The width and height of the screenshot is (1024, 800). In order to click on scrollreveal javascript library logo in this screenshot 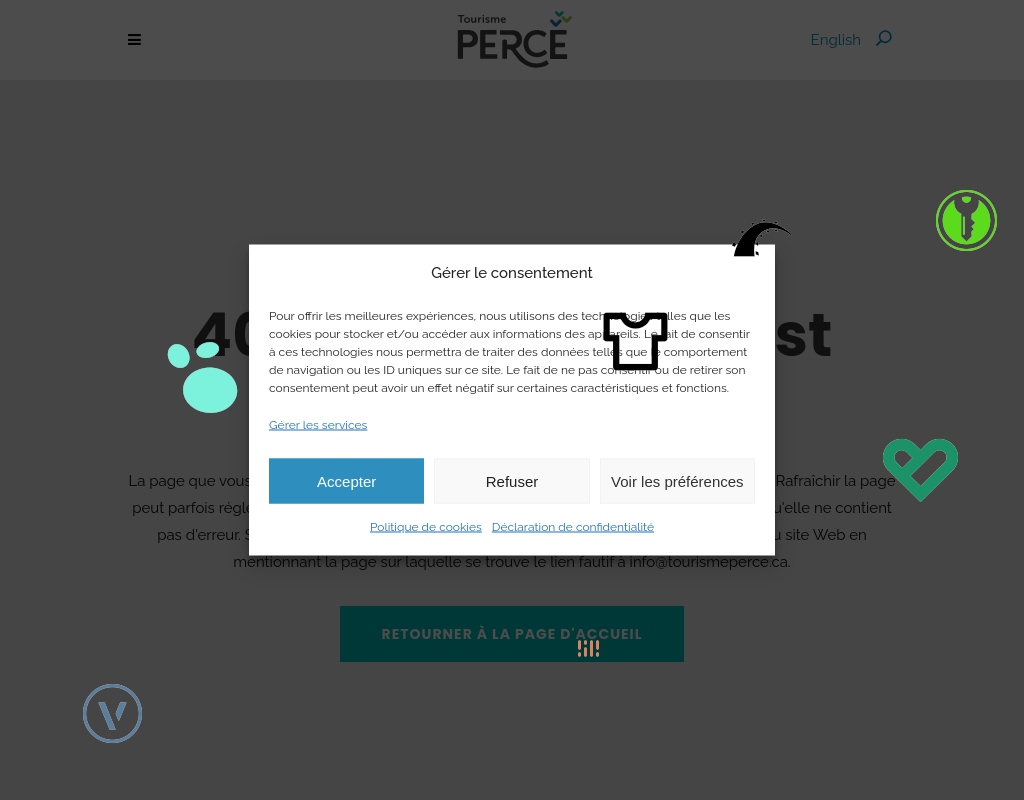, I will do `click(588, 648)`.